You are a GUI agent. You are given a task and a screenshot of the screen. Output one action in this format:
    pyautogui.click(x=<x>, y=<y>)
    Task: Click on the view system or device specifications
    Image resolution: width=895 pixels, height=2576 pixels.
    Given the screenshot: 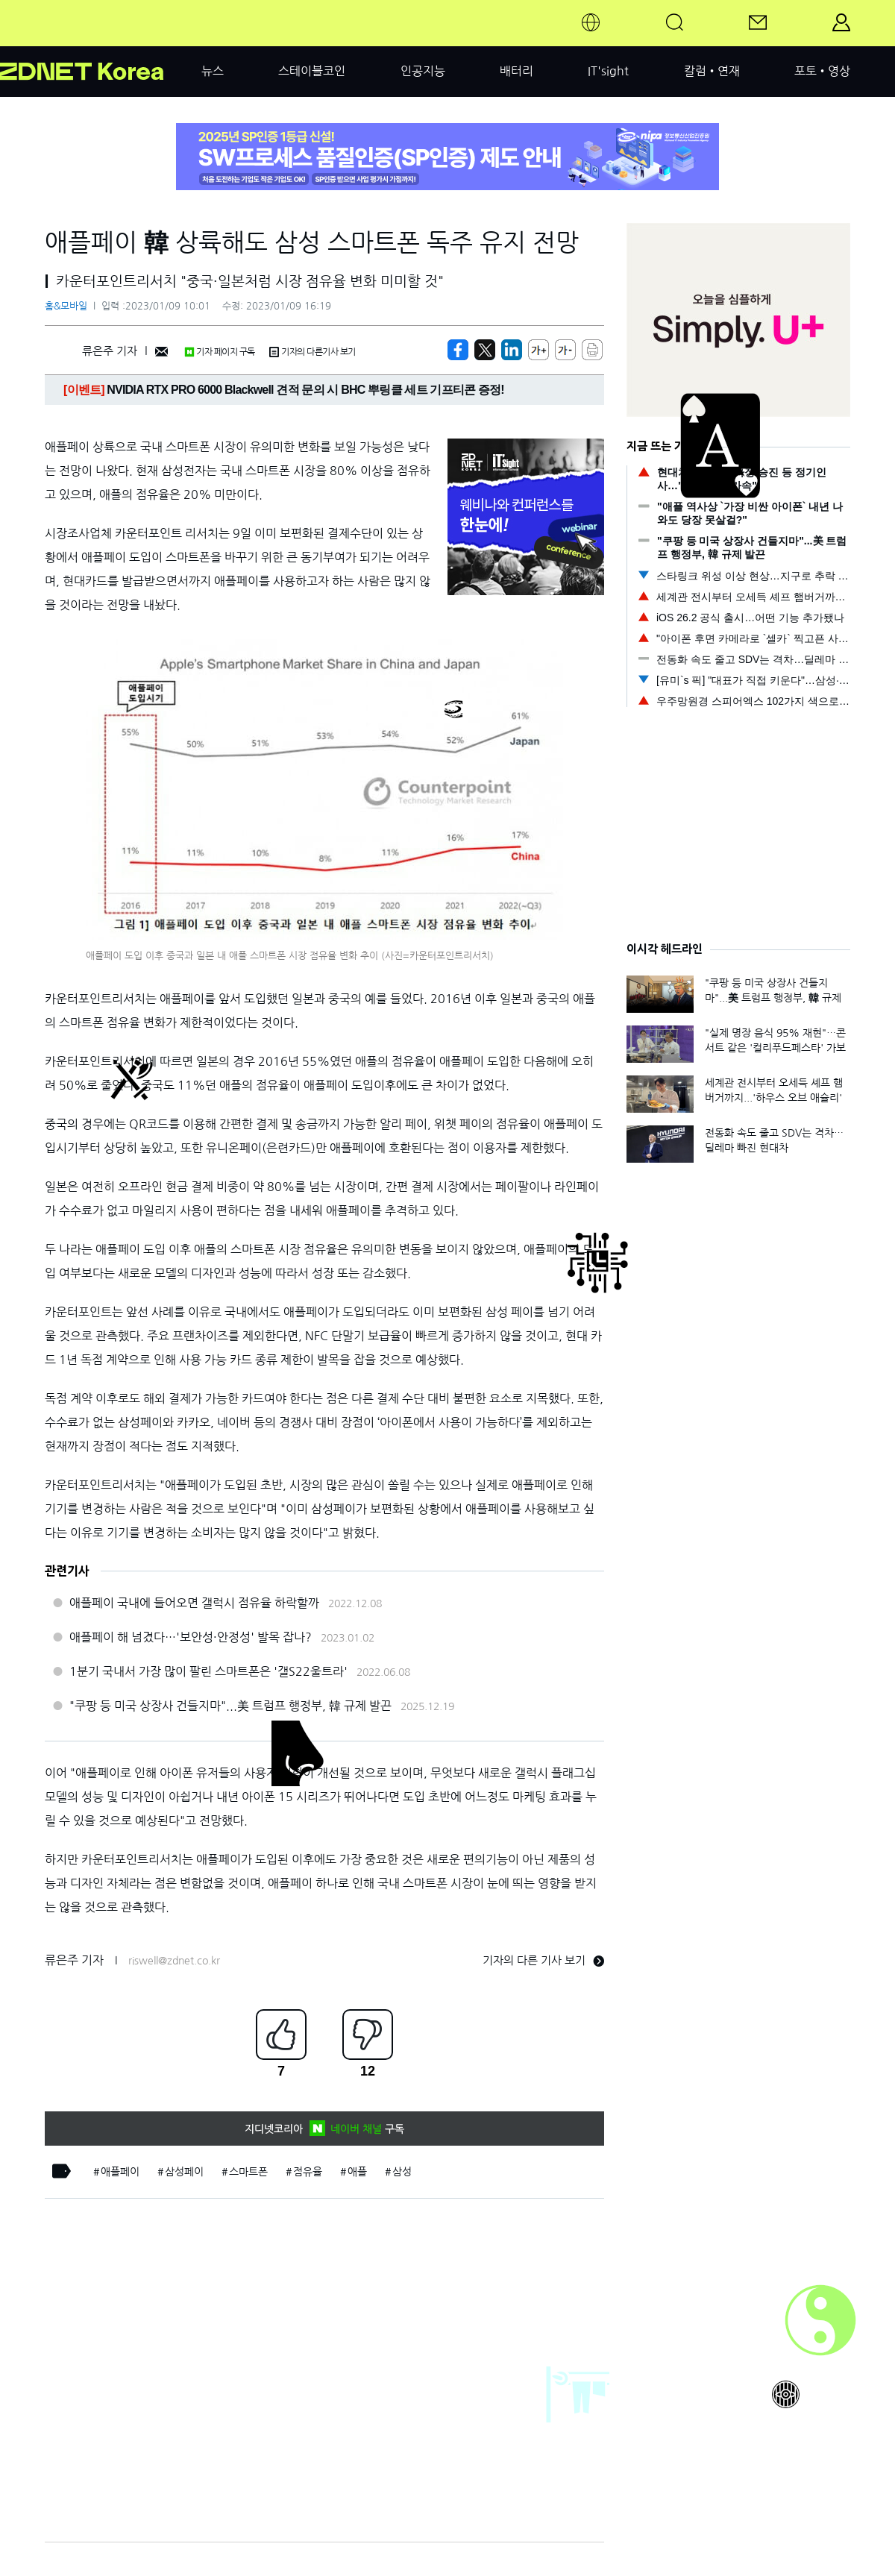 What is the action you would take?
    pyautogui.click(x=597, y=1263)
    